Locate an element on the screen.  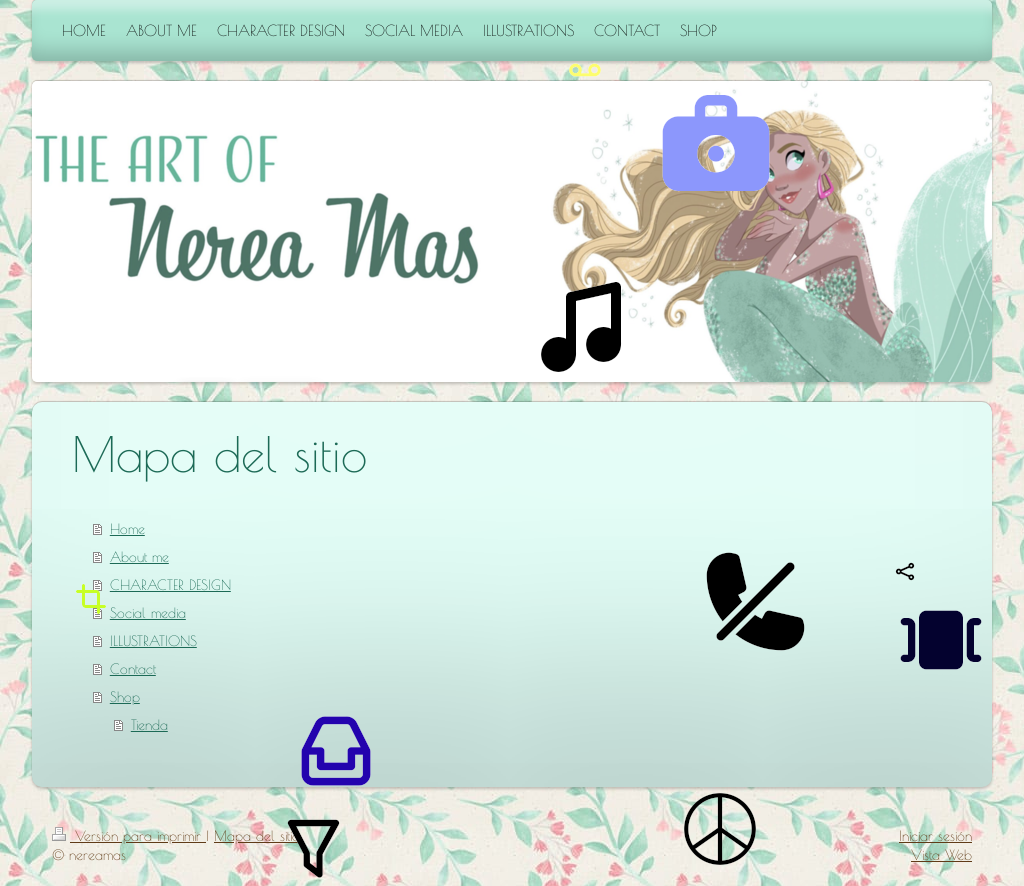
indicates voicemail is available is located at coordinates (585, 70).